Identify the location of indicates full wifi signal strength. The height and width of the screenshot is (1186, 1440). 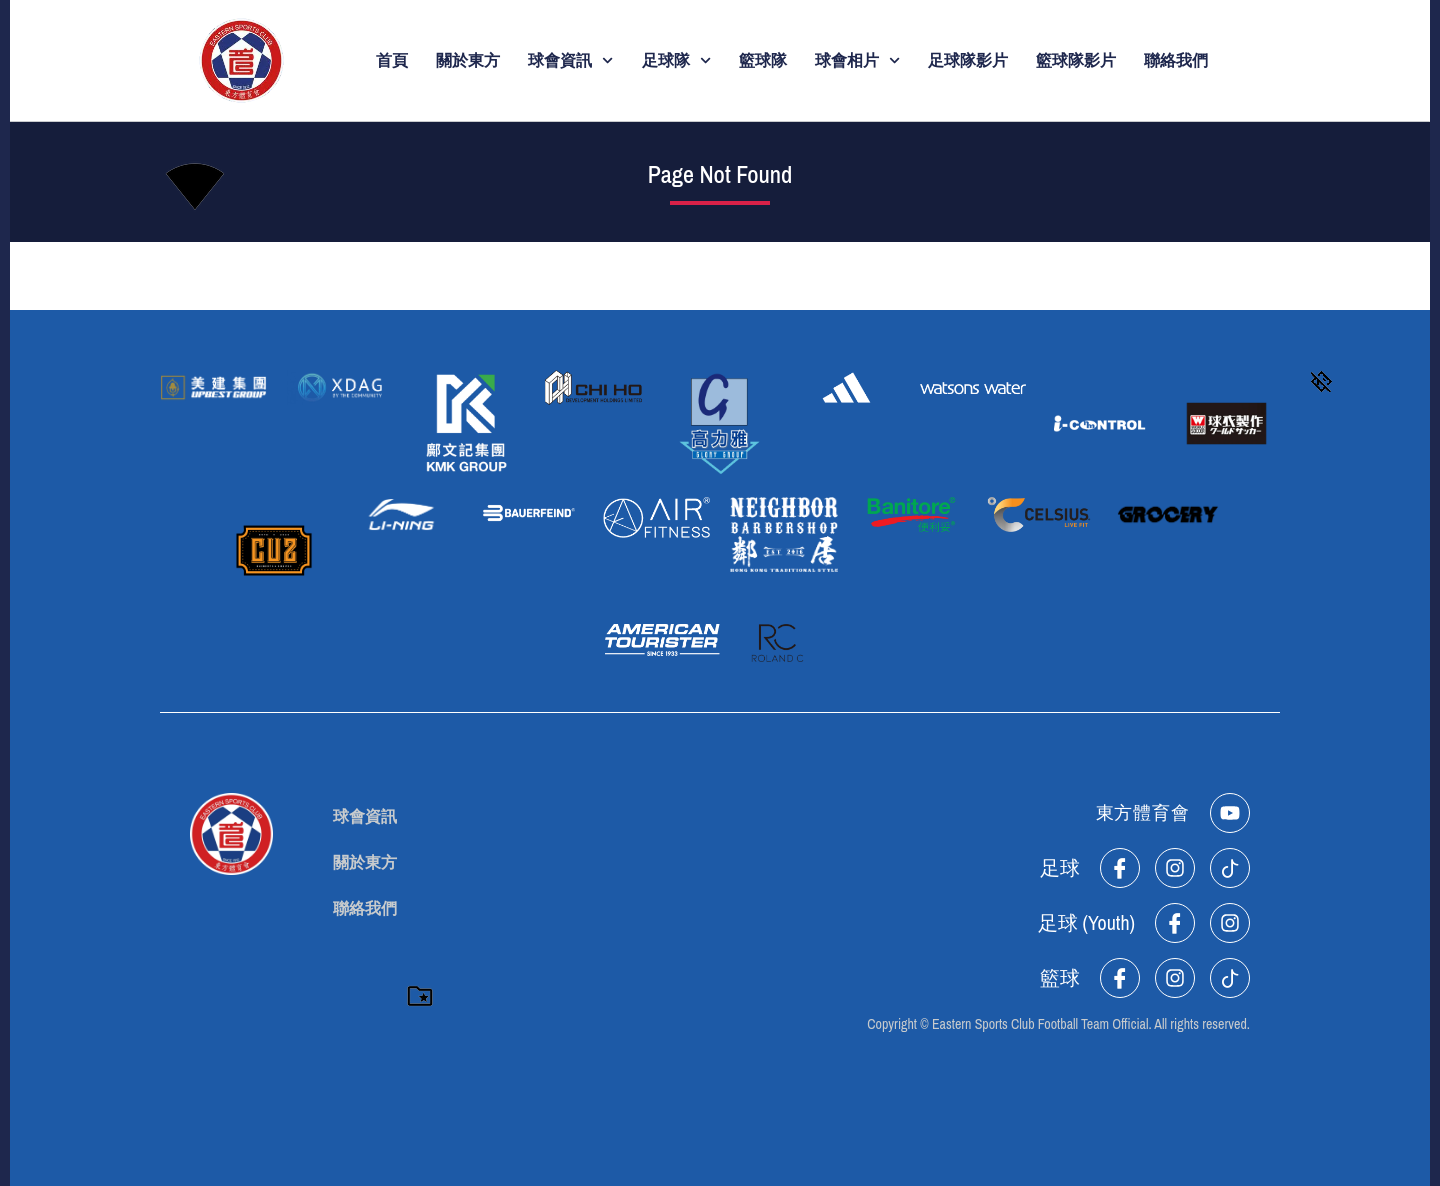
(195, 186).